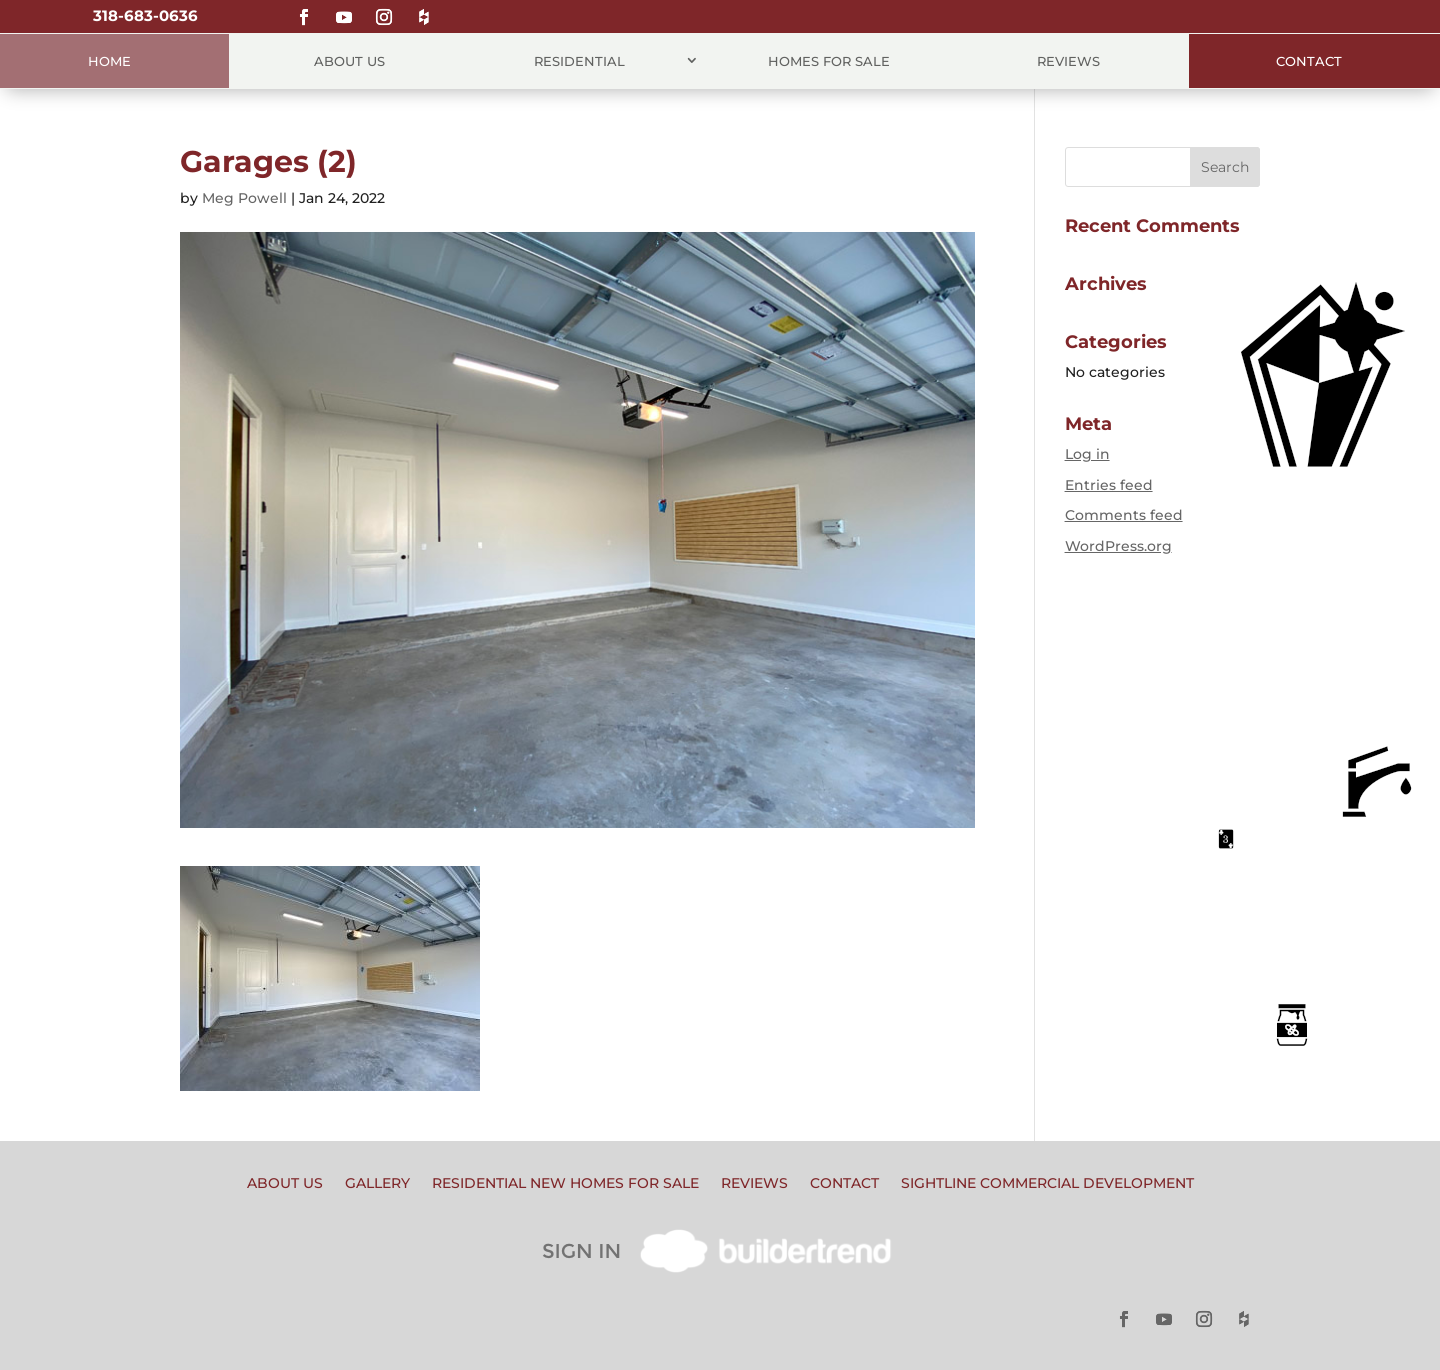 The image size is (1440, 1370). Describe the element at coordinates (1315, 375) in the screenshot. I see `indicates a racing or competition game mode` at that location.